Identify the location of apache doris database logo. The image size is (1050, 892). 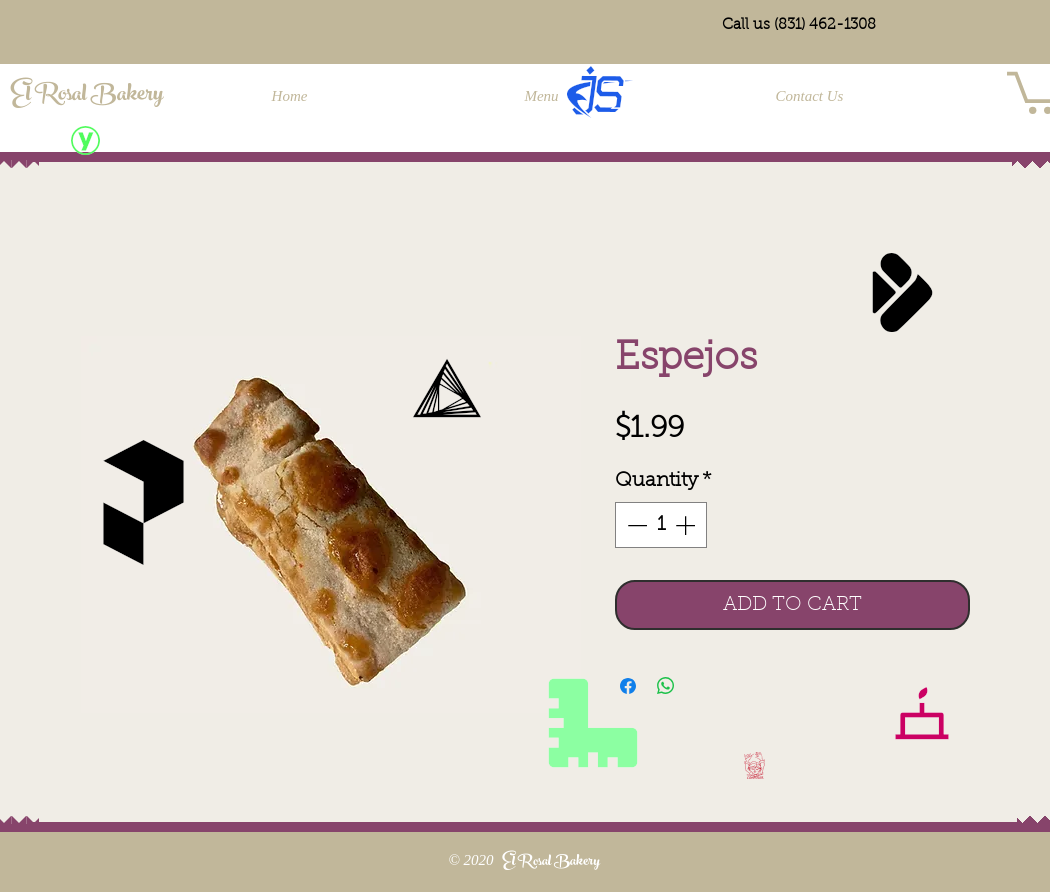
(902, 292).